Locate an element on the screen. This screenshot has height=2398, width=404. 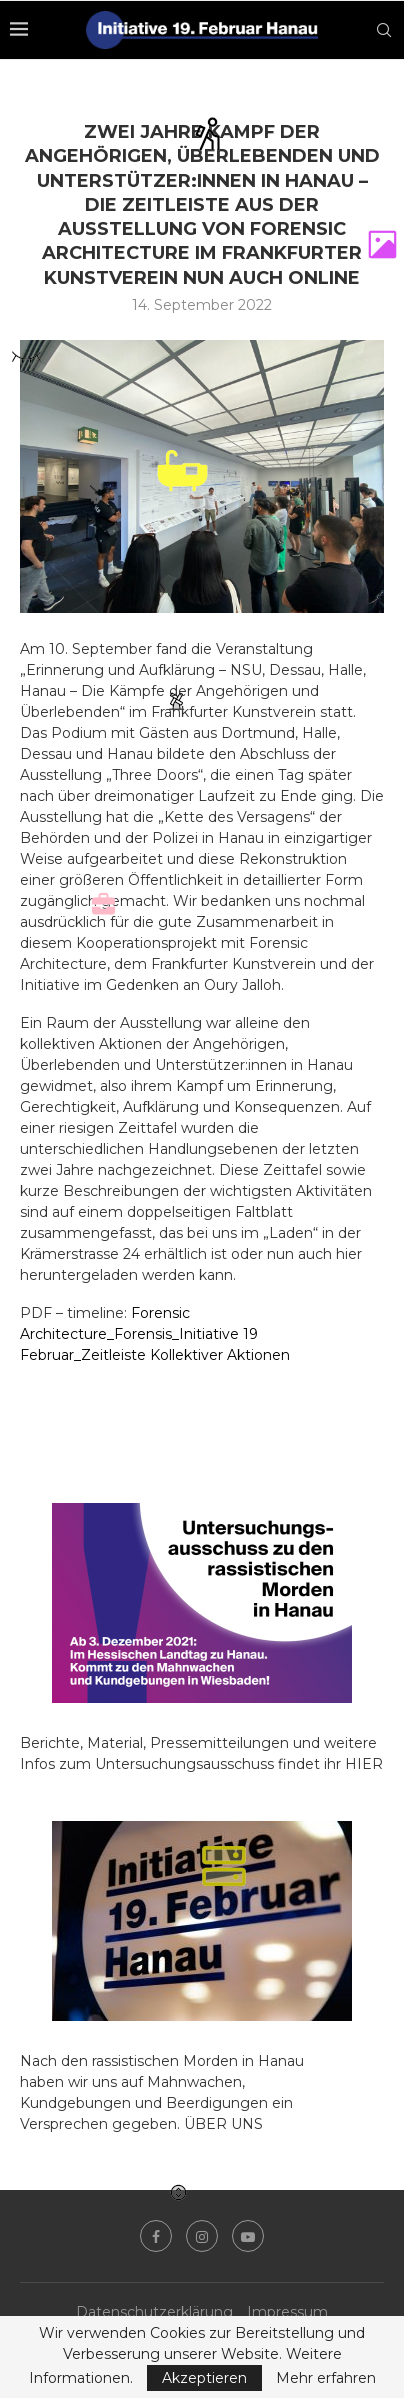
indicates bathroom or bathing facilities is located at coordinates (182, 471).